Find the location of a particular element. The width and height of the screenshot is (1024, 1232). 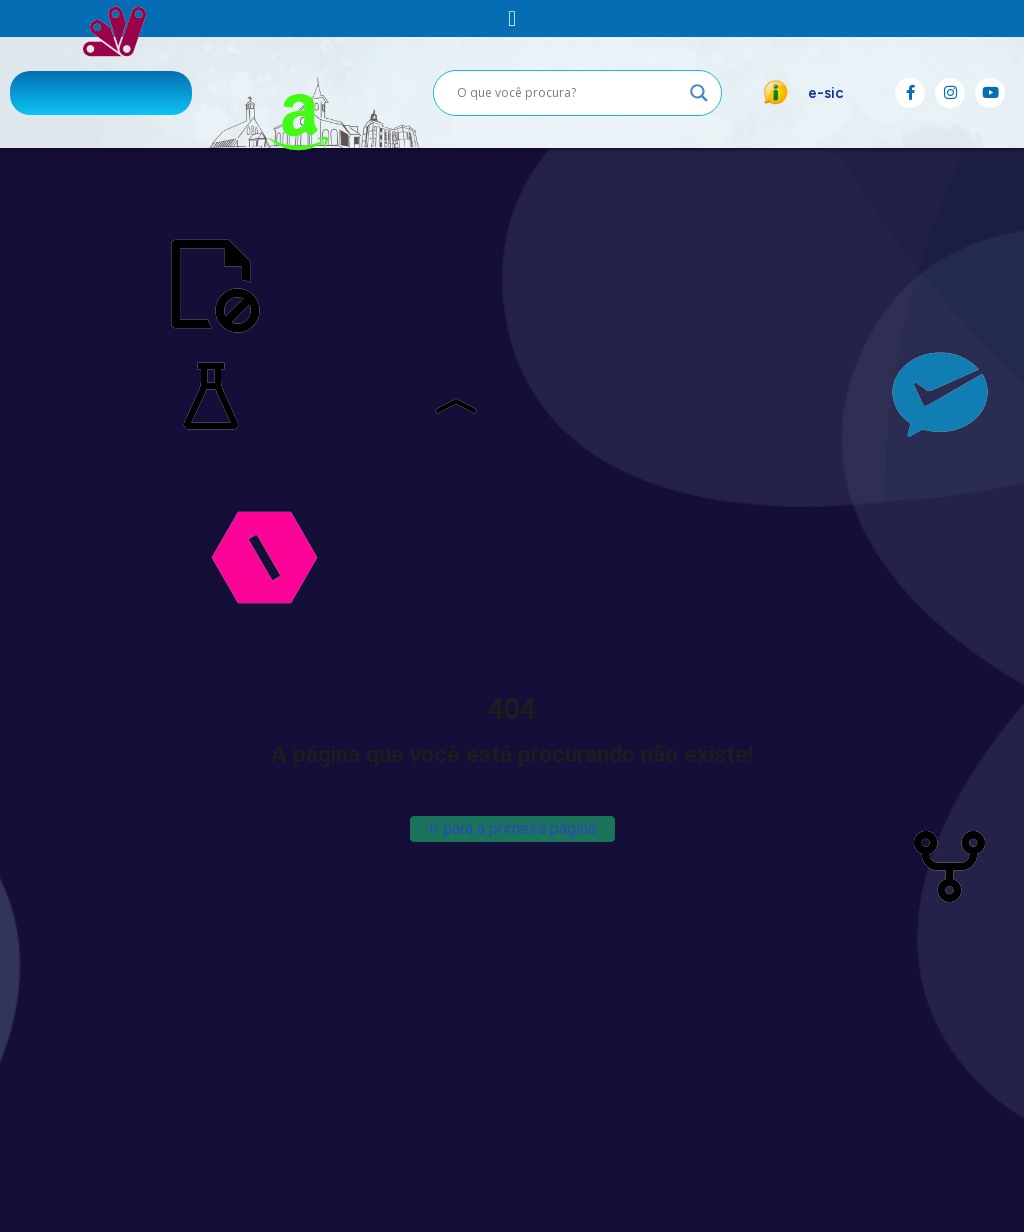

open the Amazon app is located at coordinates (298, 120).